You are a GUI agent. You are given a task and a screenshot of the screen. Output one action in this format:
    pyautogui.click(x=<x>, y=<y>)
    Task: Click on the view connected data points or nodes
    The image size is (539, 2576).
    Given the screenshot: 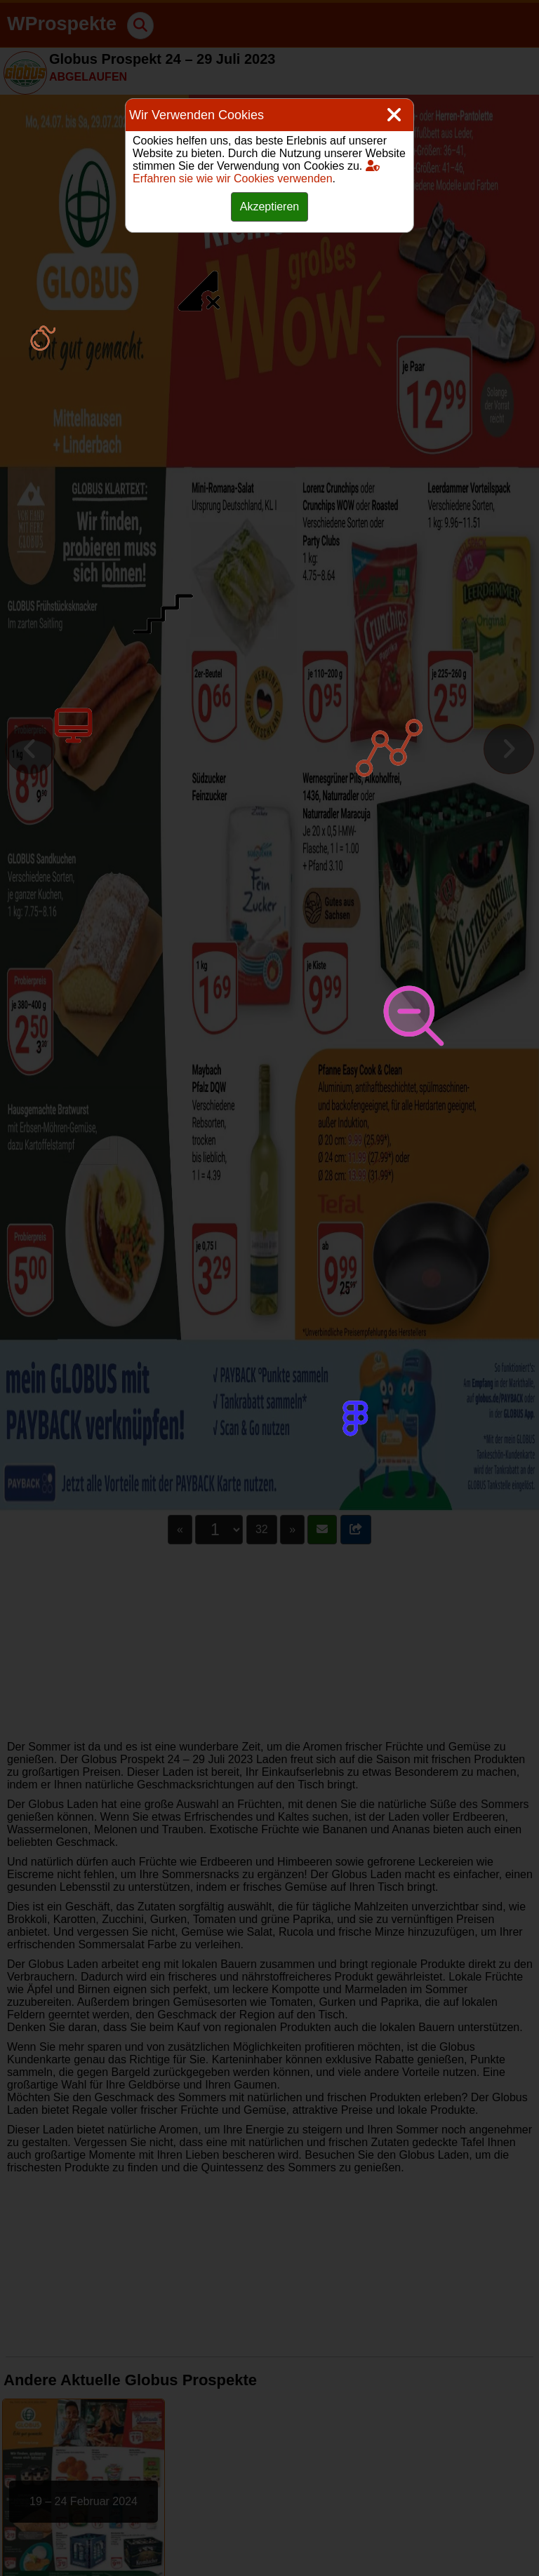 What is the action you would take?
    pyautogui.click(x=389, y=748)
    